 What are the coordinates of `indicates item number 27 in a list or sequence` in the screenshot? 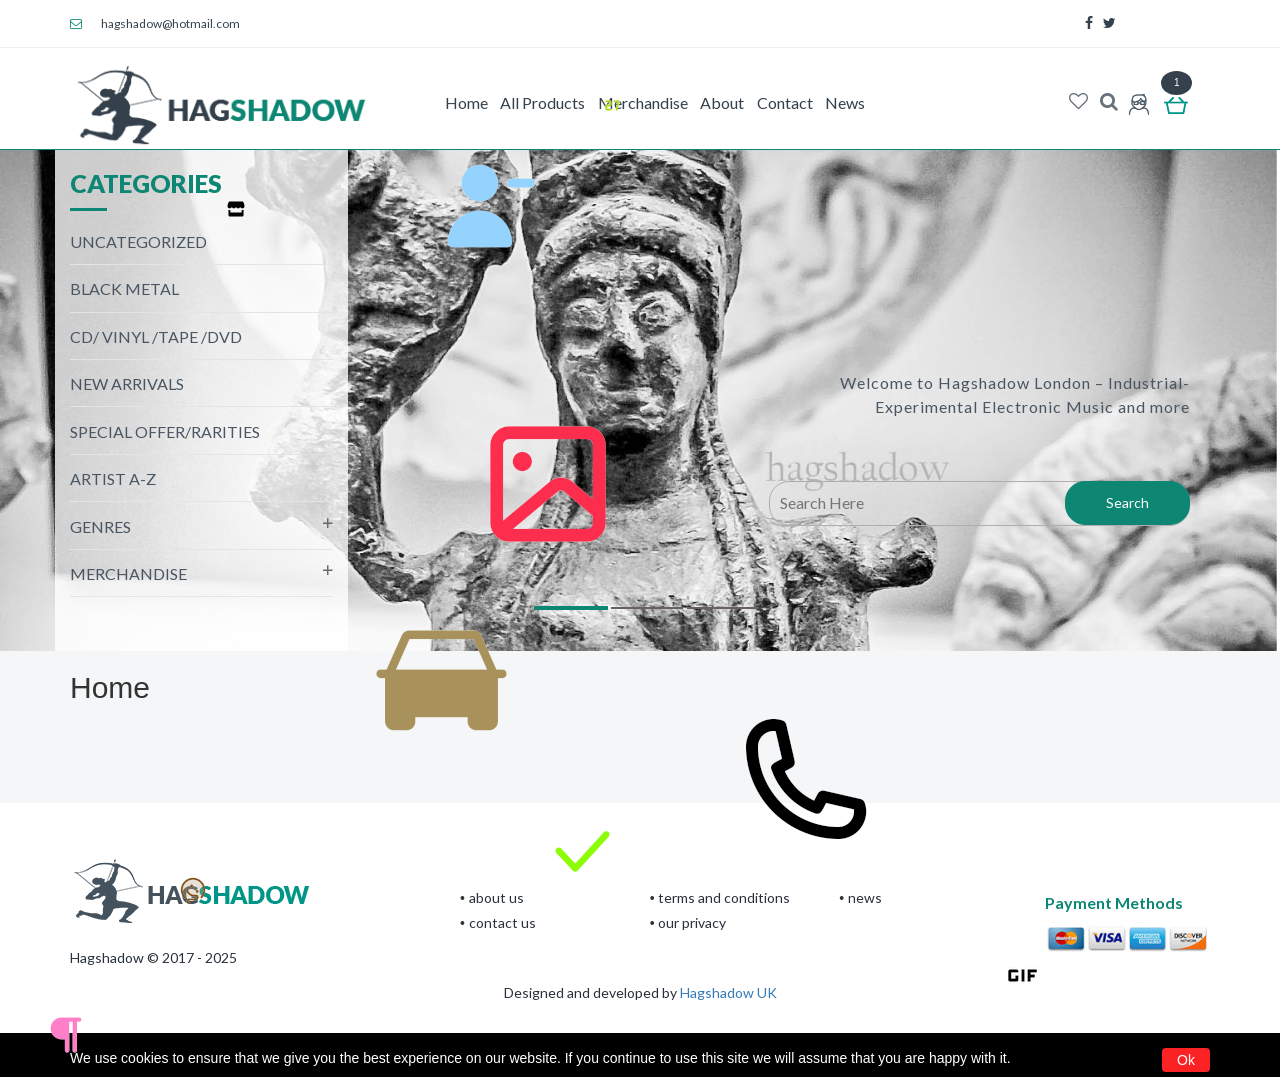 It's located at (612, 105).